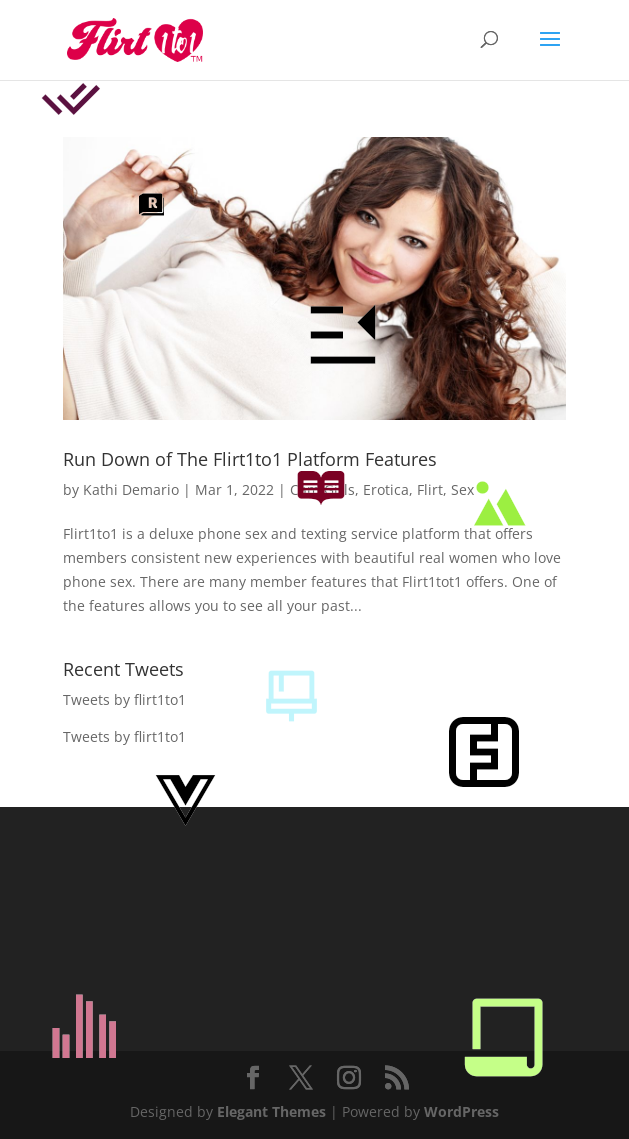 This screenshot has width=629, height=1139. I want to click on open Autodesk Revit application, so click(151, 204).